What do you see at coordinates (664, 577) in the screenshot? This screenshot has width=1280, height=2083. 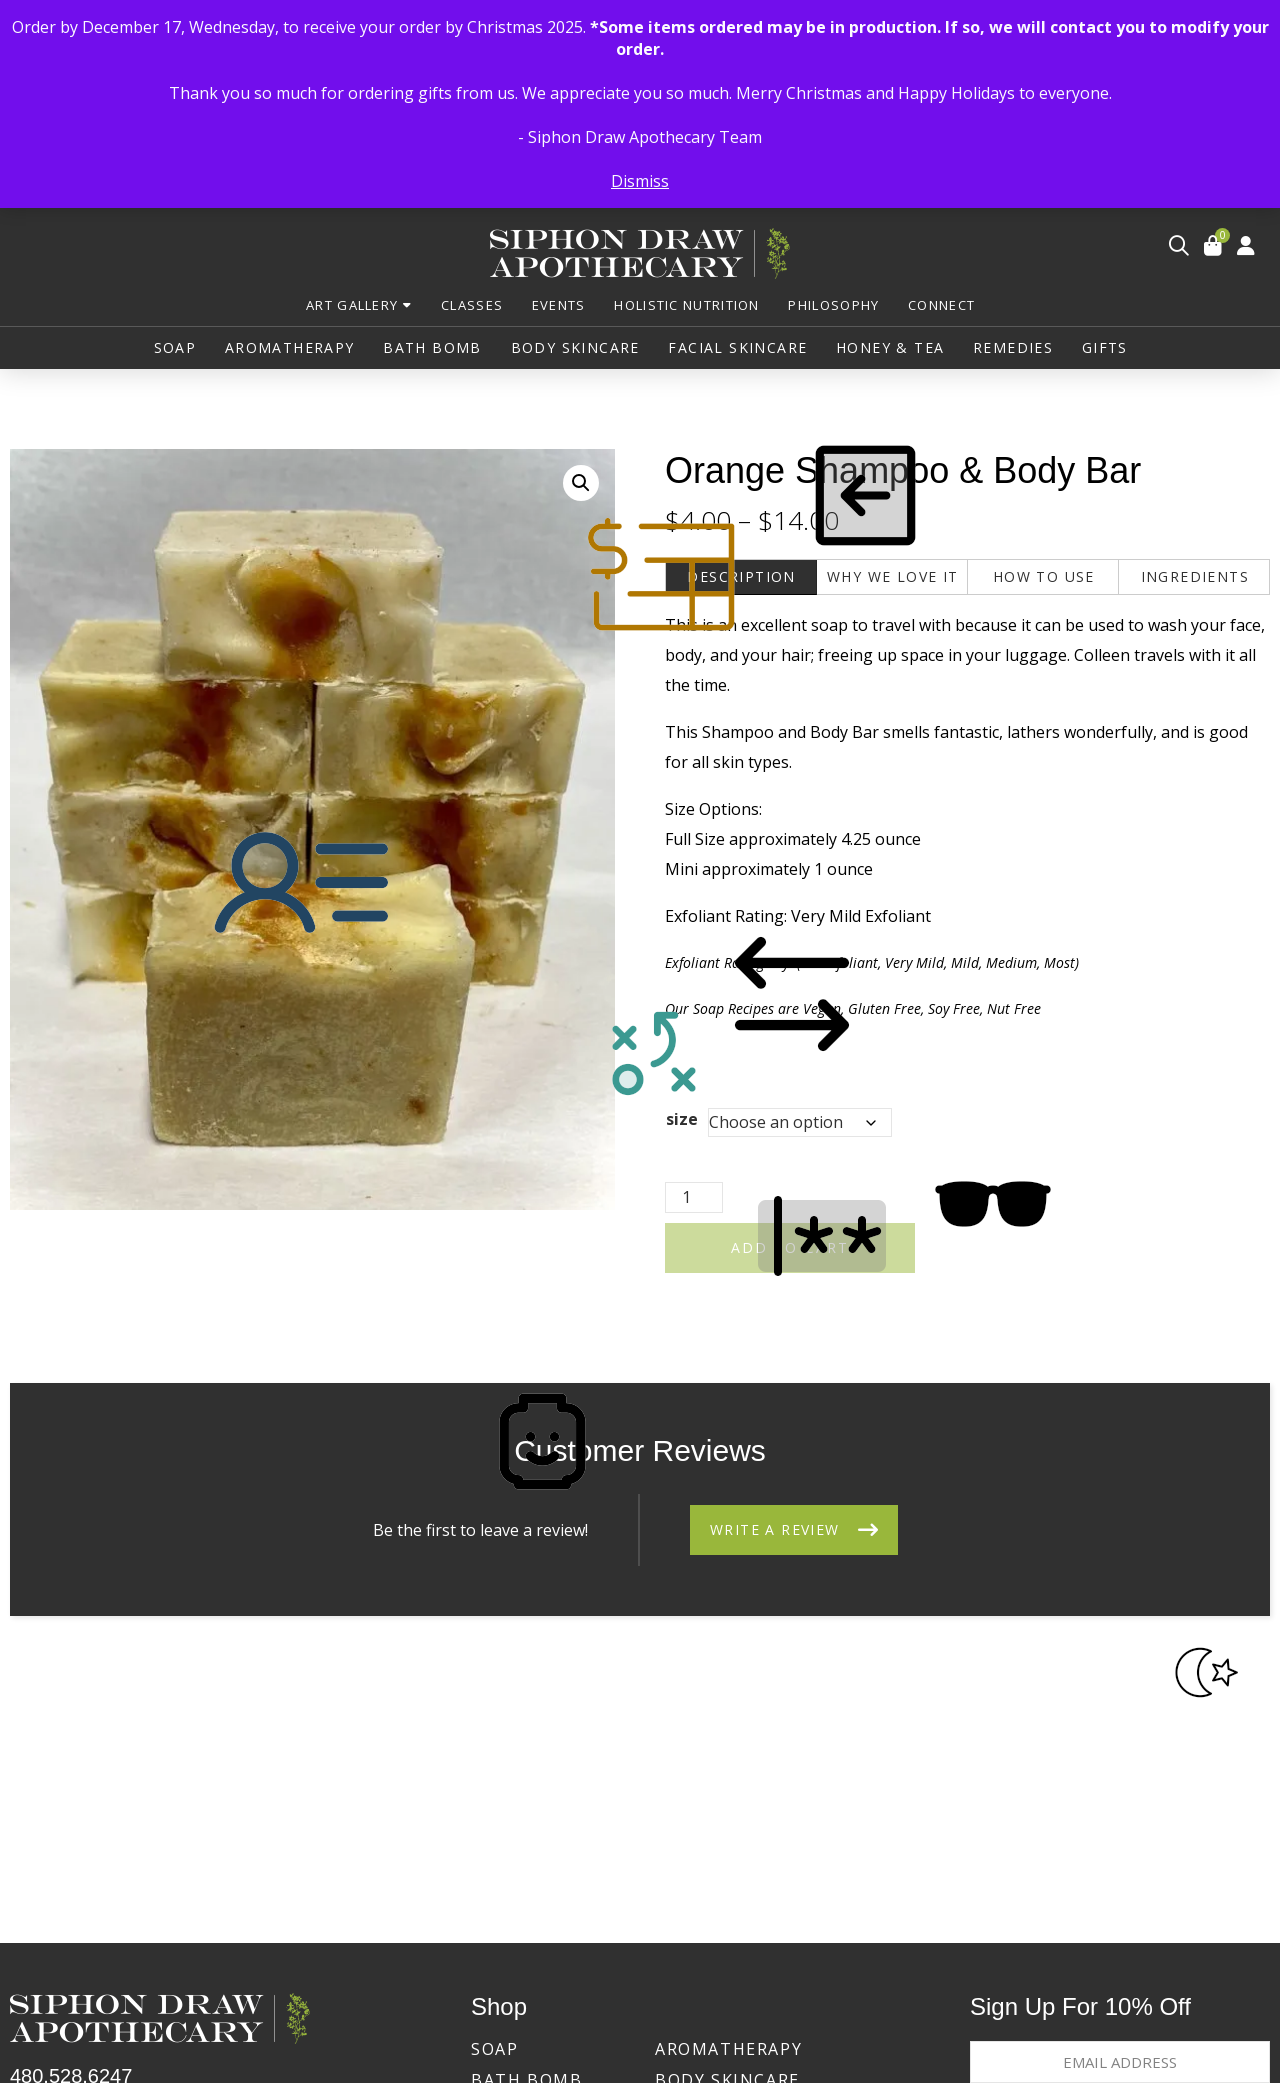 I see `view invoice details` at bounding box center [664, 577].